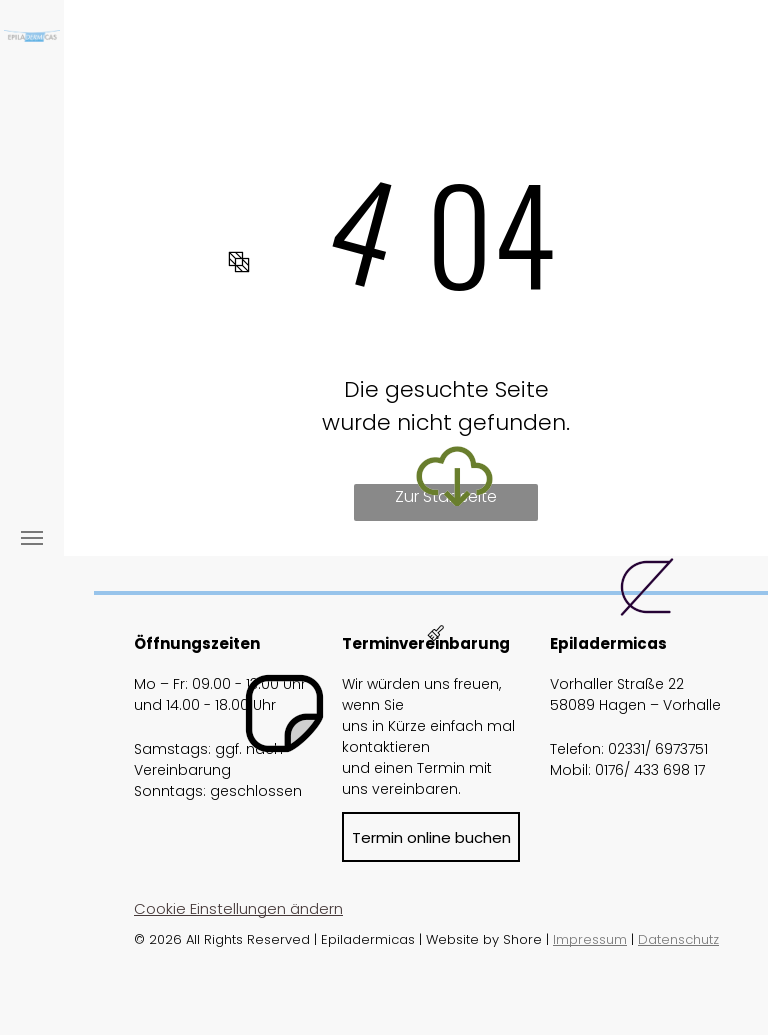 The width and height of the screenshot is (768, 1035). Describe the element at coordinates (647, 587) in the screenshot. I see `indicates a set is not a subset of another in mathematical notation` at that location.